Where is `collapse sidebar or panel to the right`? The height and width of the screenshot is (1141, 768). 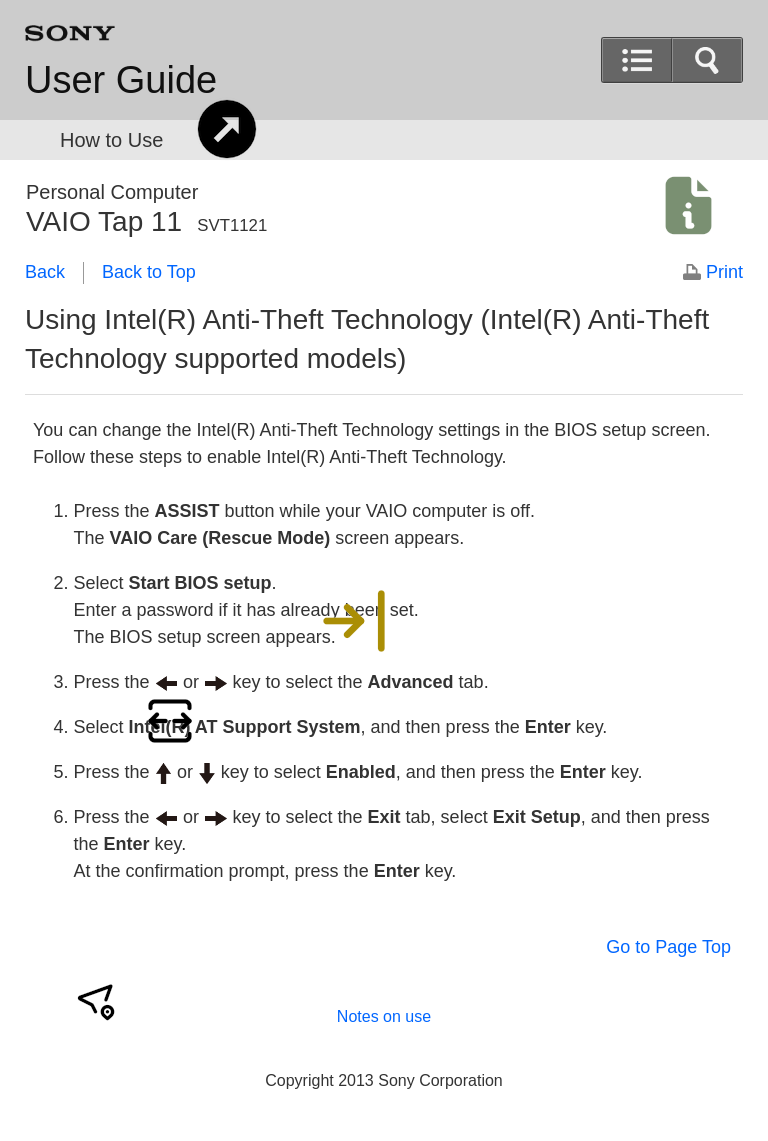 collapse sidebar or panel to the right is located at coordinates (354, 621).